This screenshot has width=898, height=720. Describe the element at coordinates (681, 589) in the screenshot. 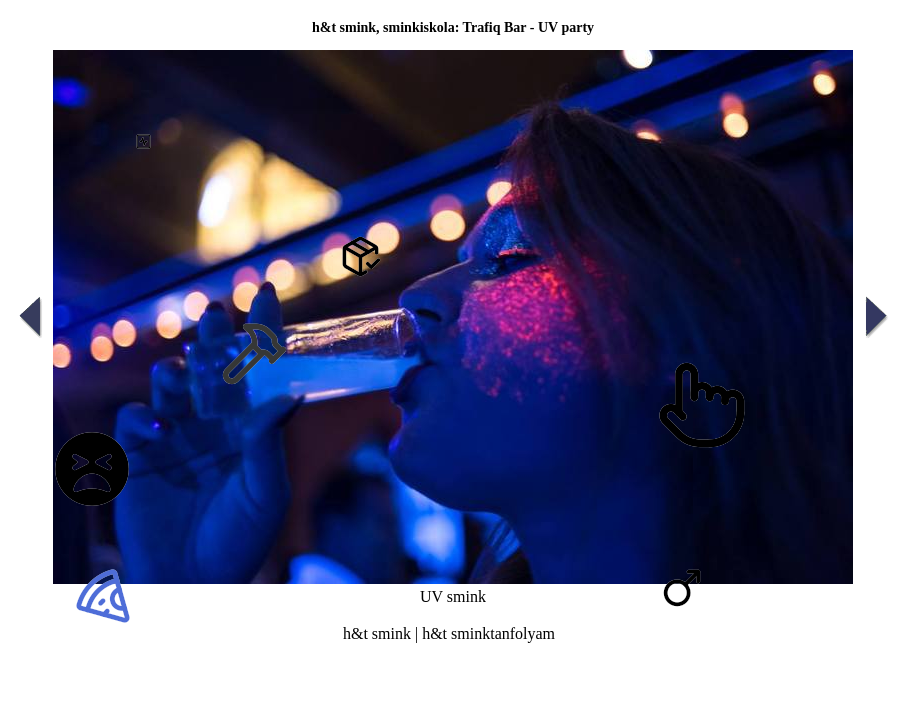

I see `indicates male gender selection` at that location.